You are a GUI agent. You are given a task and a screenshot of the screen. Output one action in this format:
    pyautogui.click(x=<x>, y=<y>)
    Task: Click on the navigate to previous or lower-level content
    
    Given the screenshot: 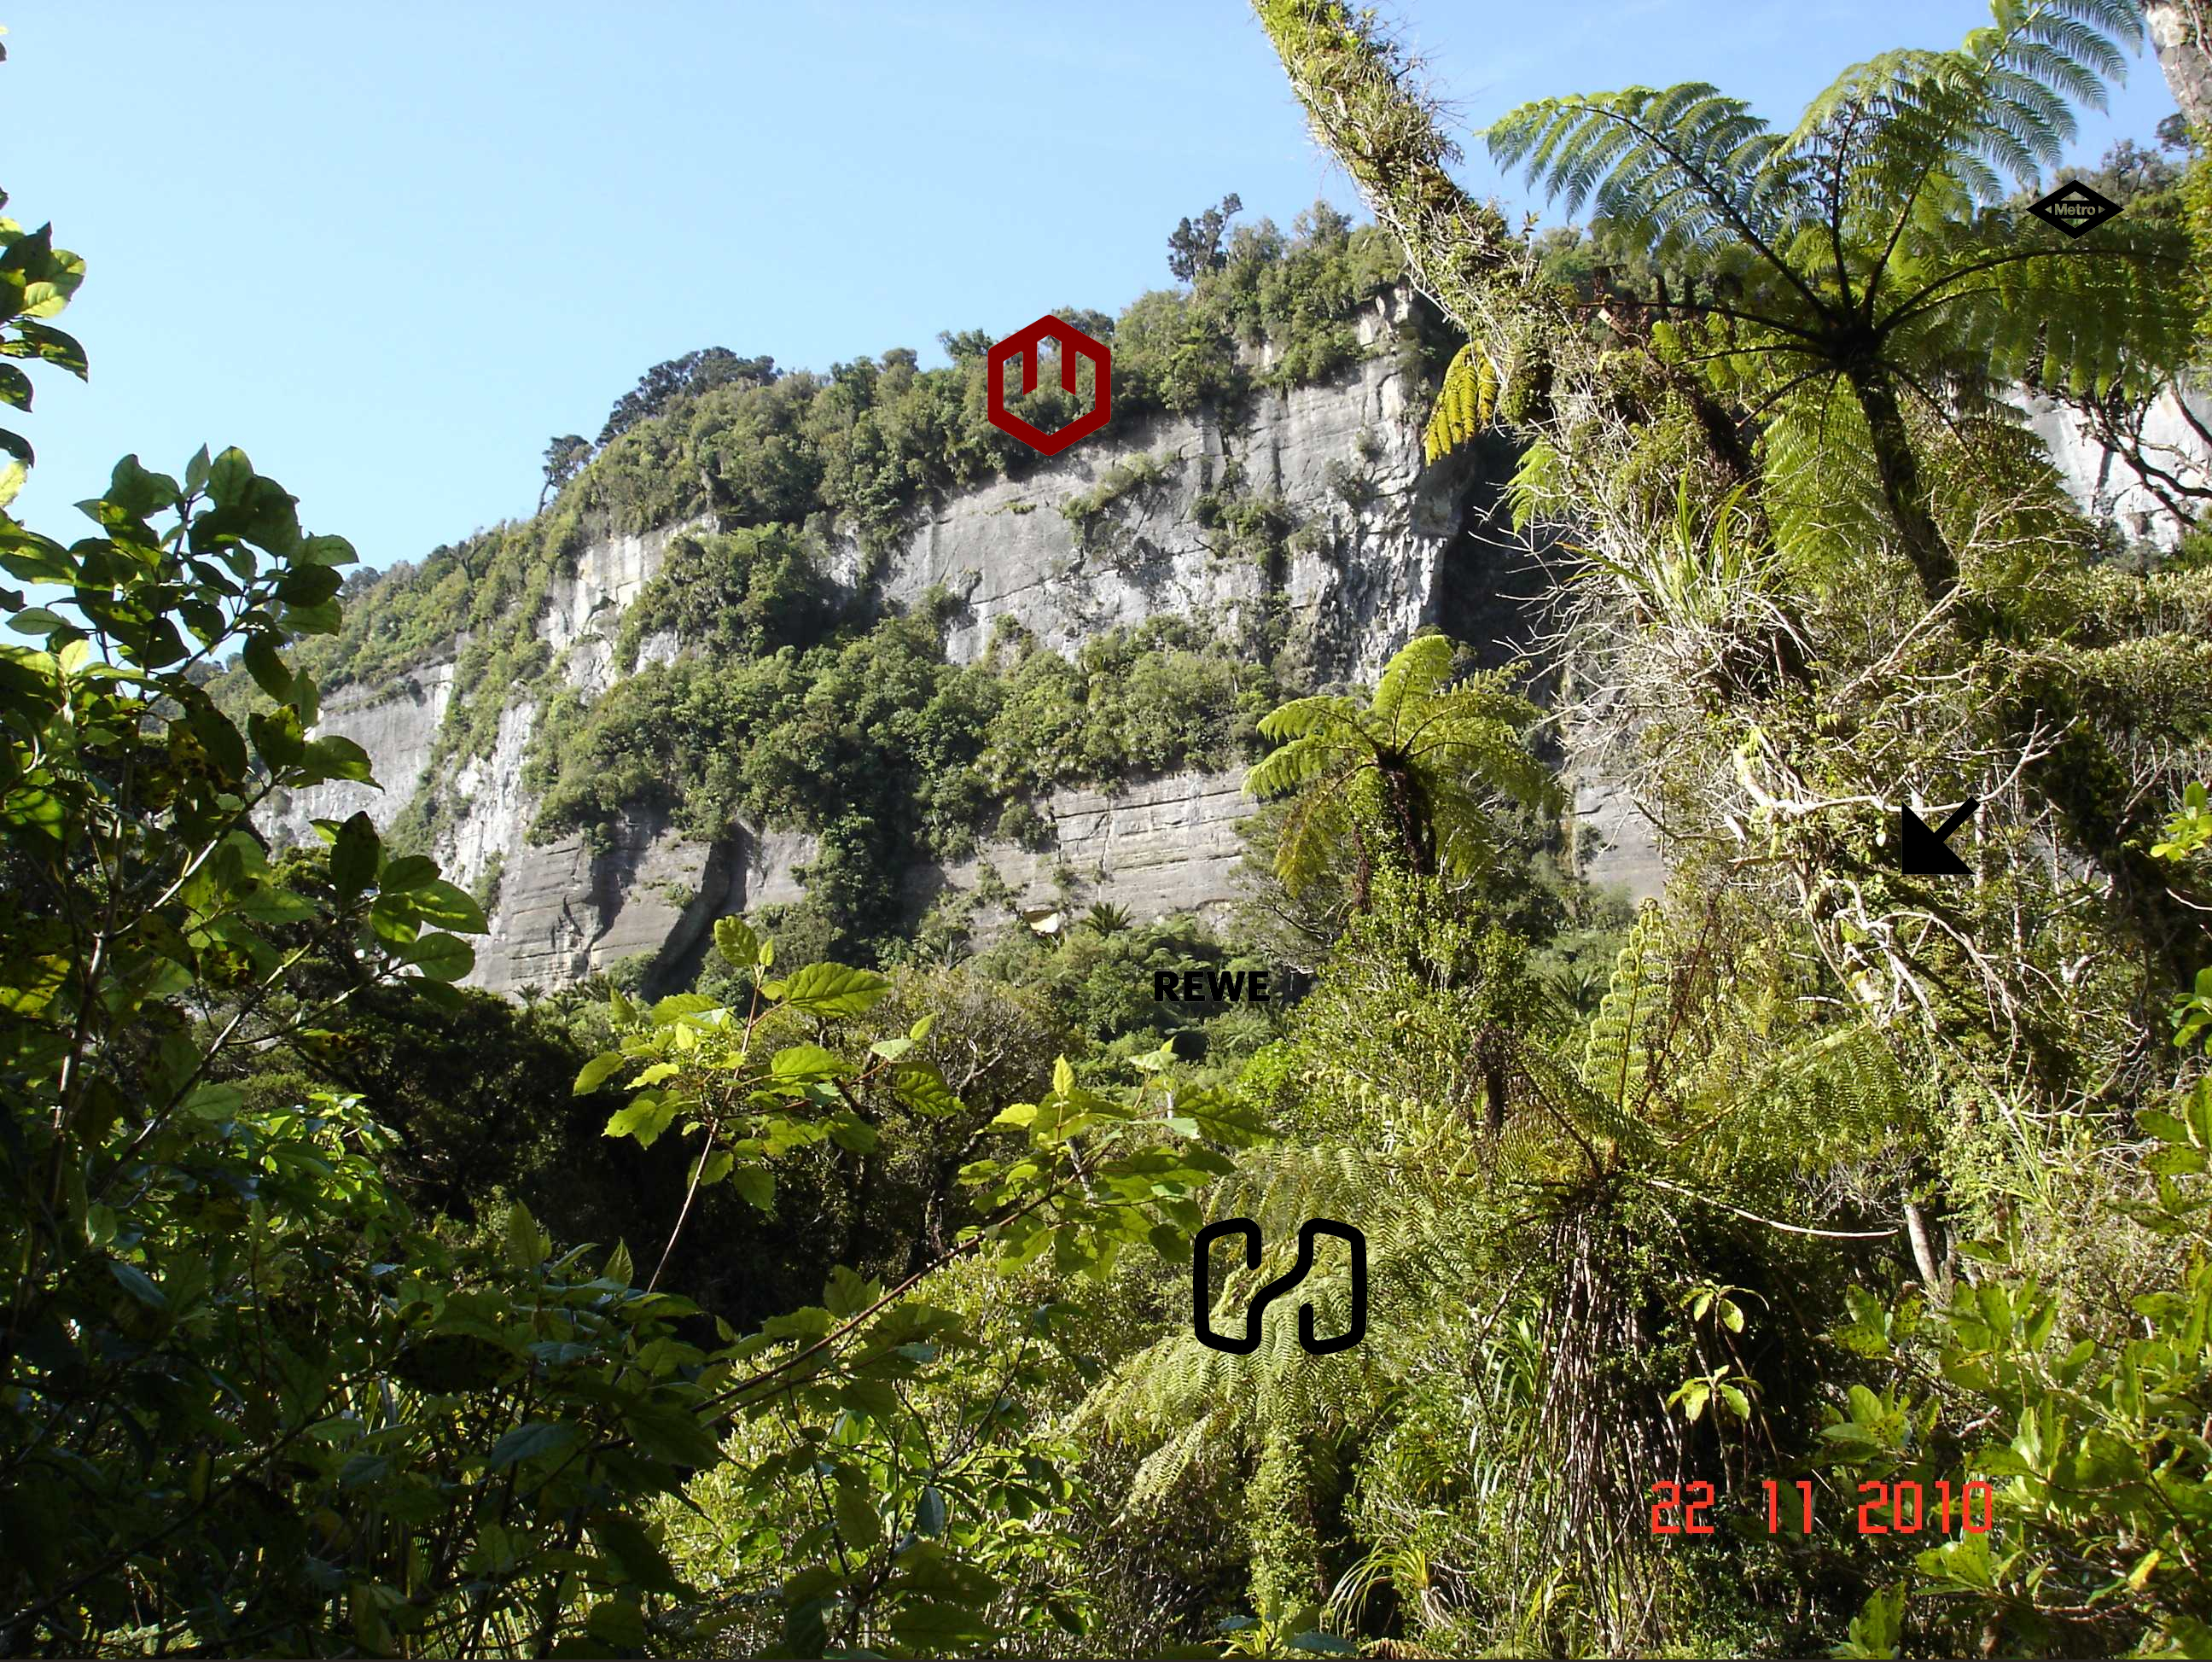 What is the action you would take?
    pyautogui.click(x=1941, y=835)
    